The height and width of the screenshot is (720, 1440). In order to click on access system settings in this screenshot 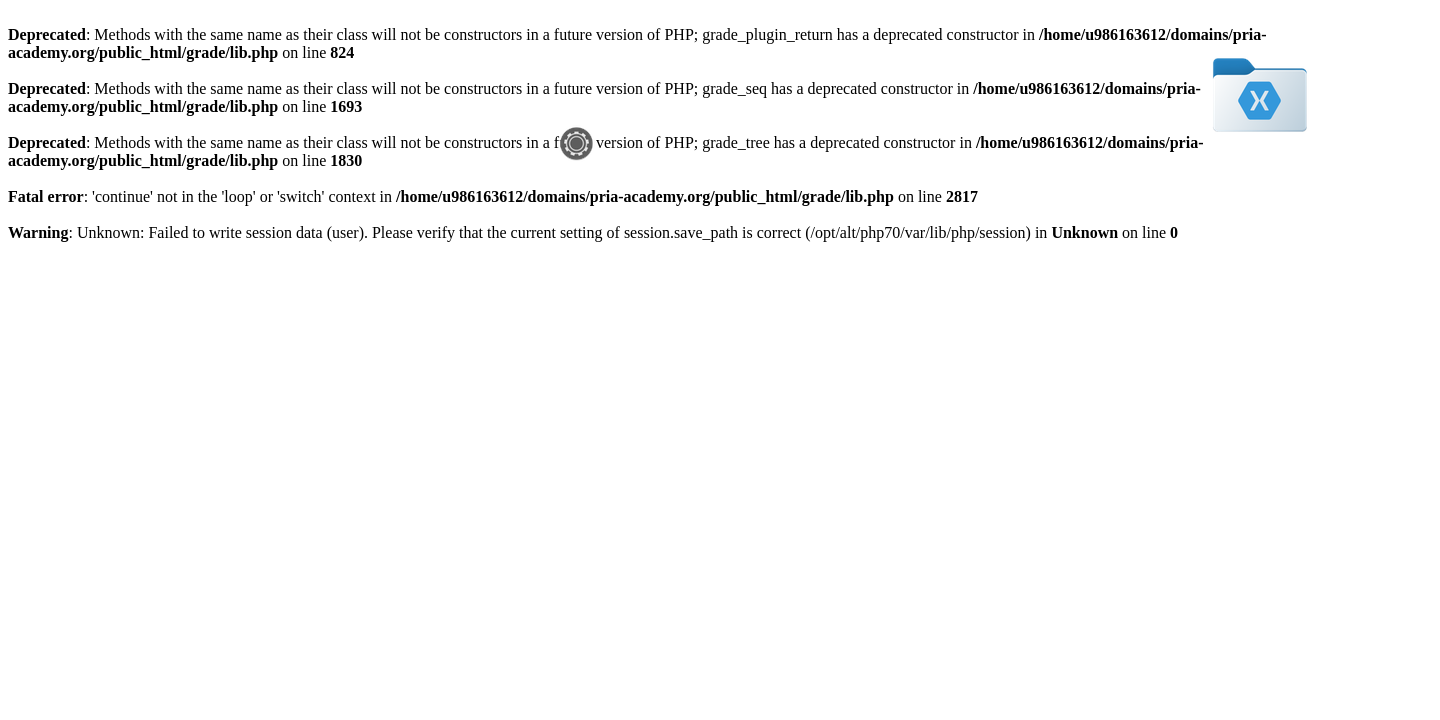, I will do `click(576, 143)`.